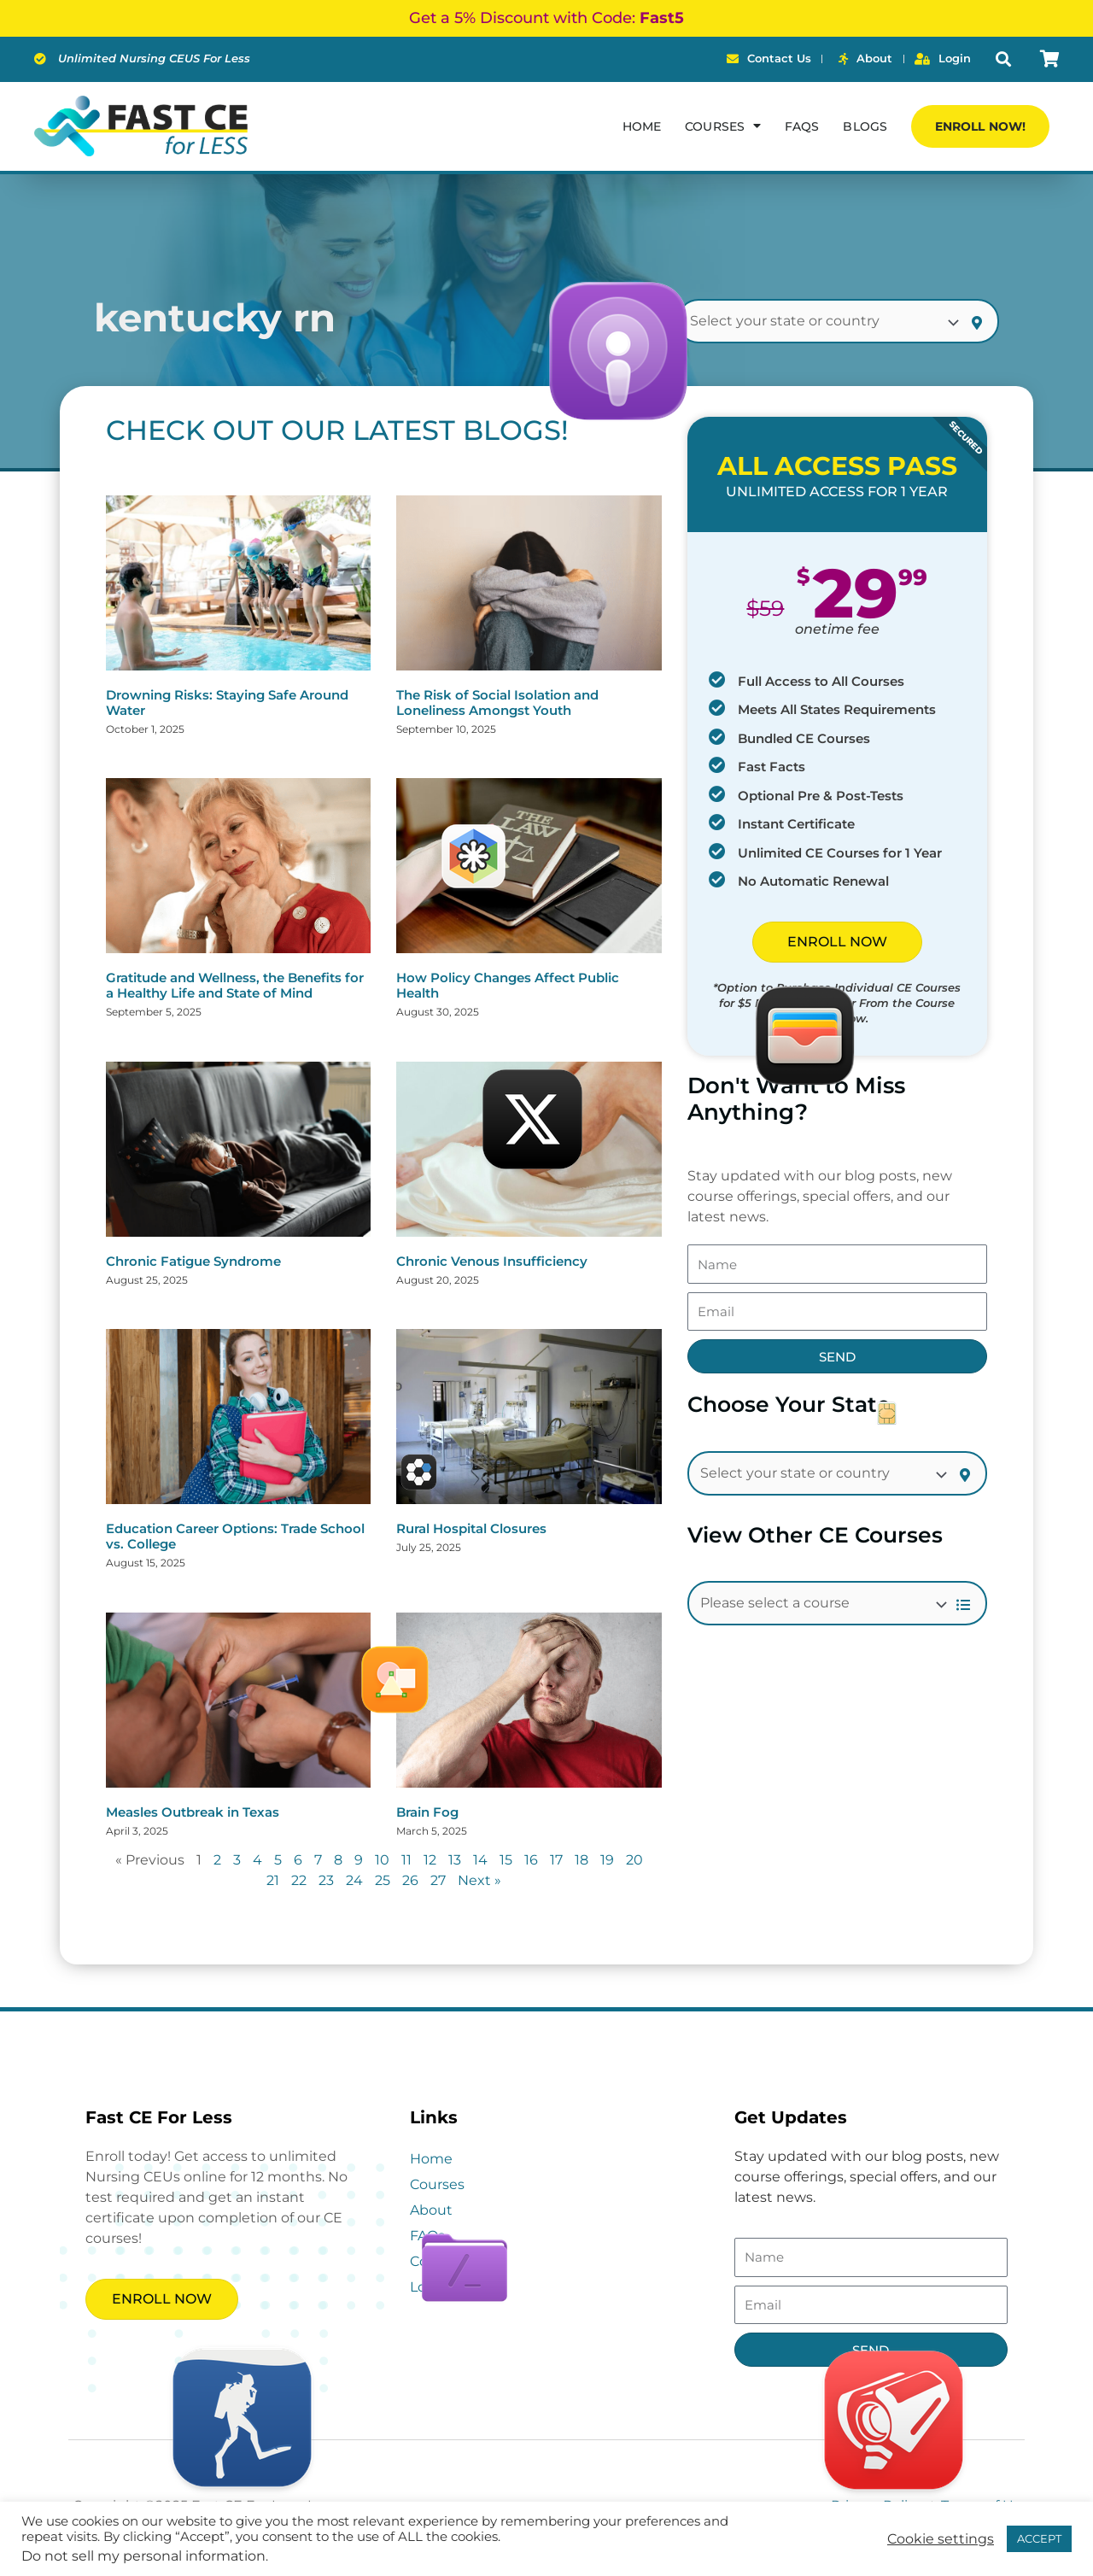 The height and width of the screenshot is (2576, 1093). Describe the element at coordinates (532, 1119) in the screenshot. I see `open the X (formerly Twitter) app` at that location.